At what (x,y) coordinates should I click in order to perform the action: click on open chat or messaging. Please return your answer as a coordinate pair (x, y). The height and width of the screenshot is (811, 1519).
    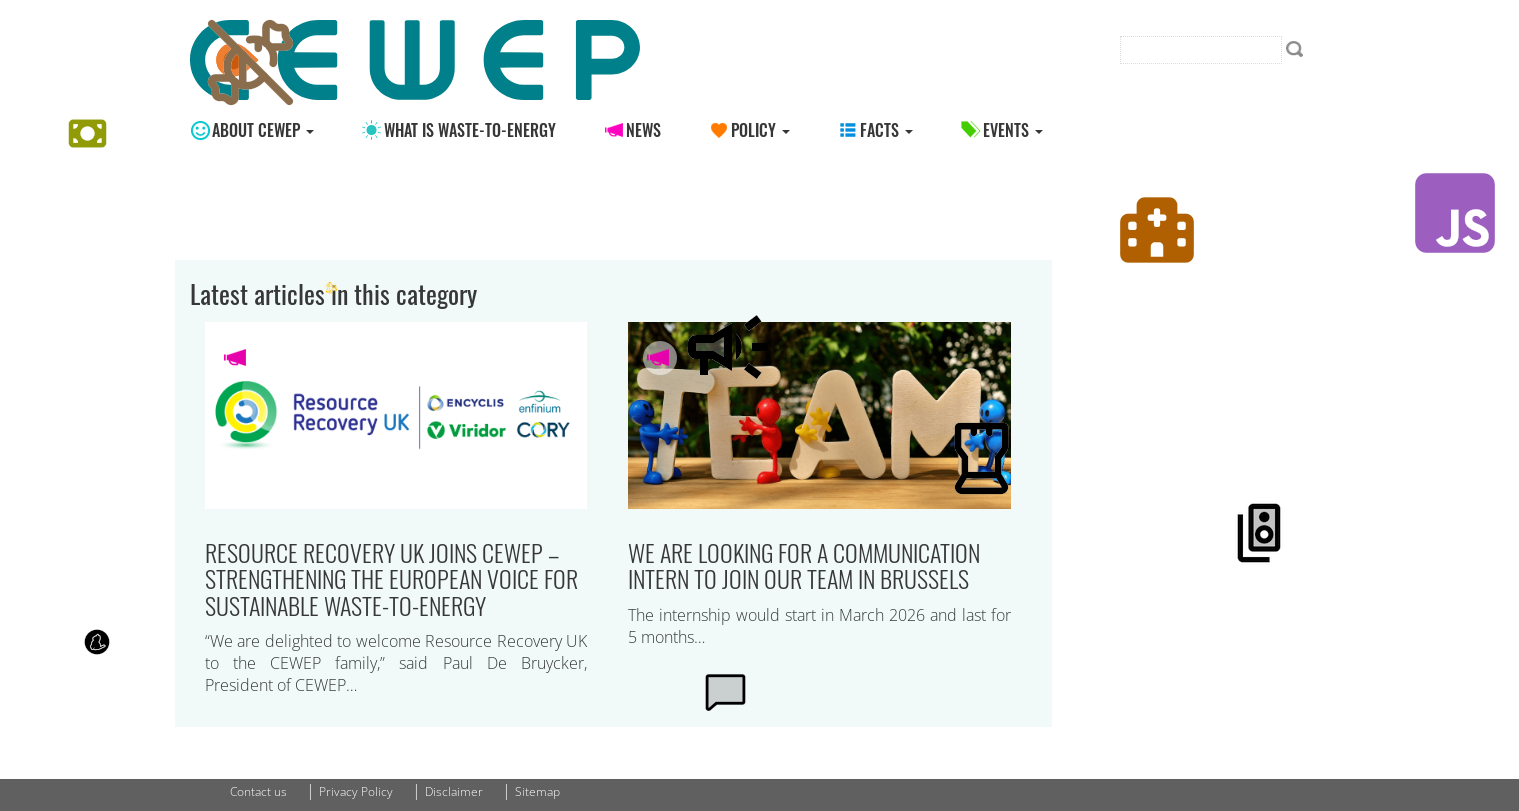
    Looking at the image, I should click on (725, 689).